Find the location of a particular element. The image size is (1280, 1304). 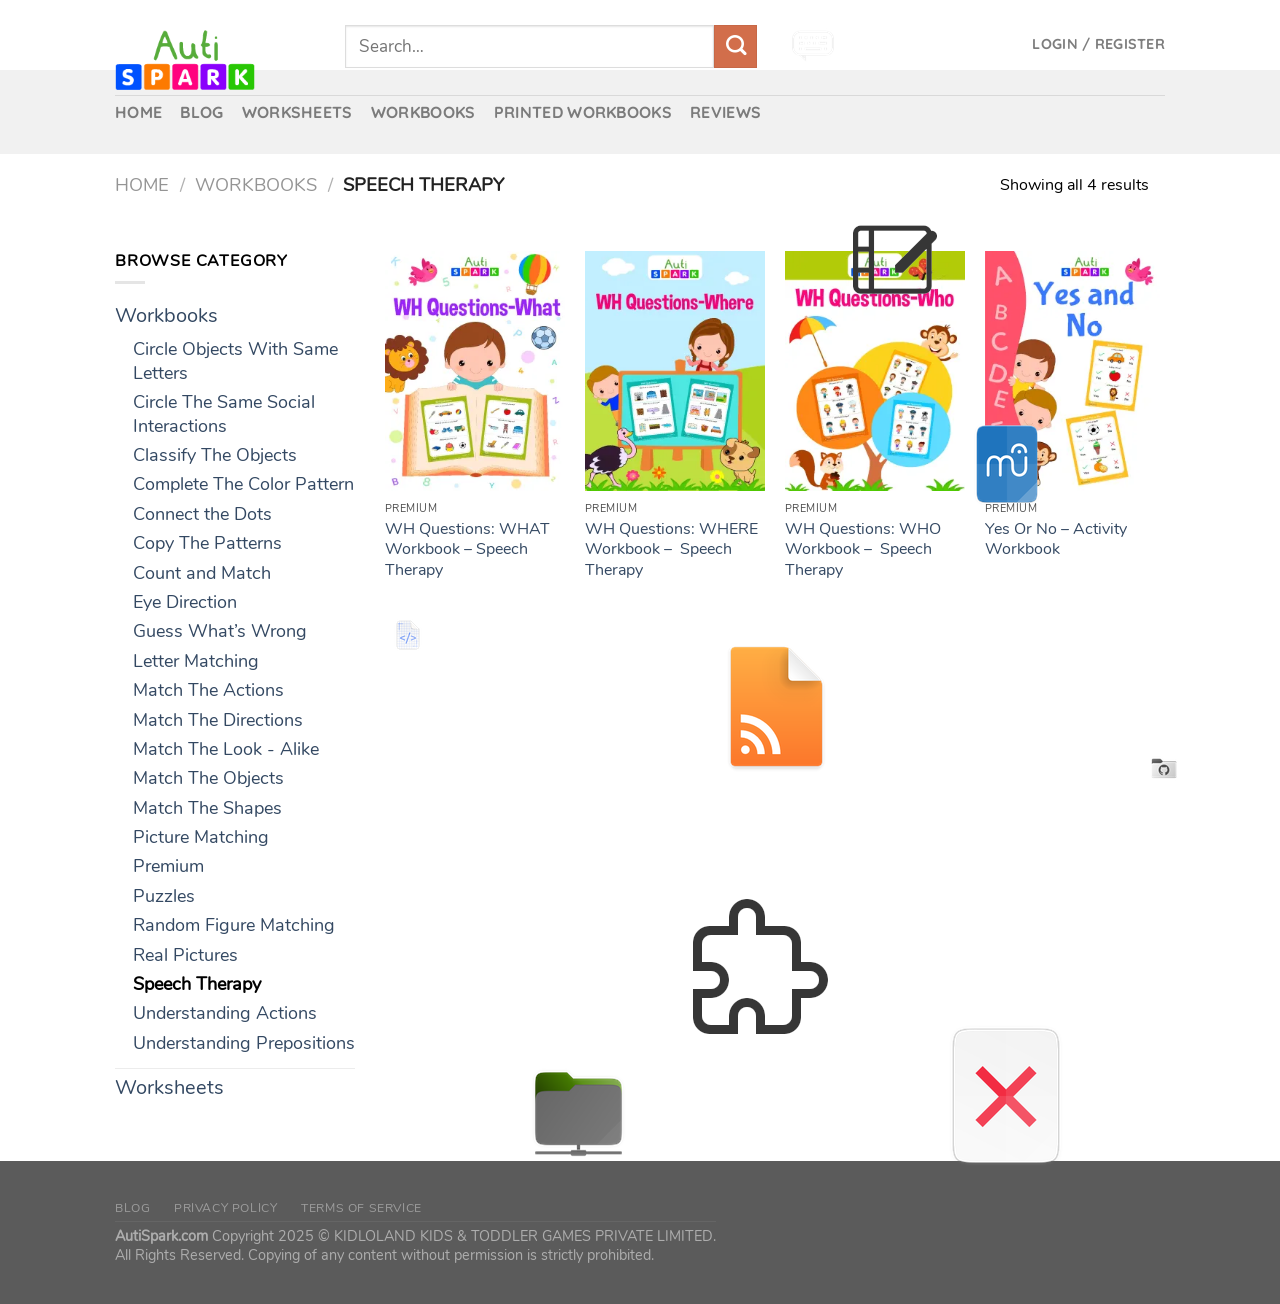

open a MuseScore 3 music notation file is located at coordinates (1007, 464).